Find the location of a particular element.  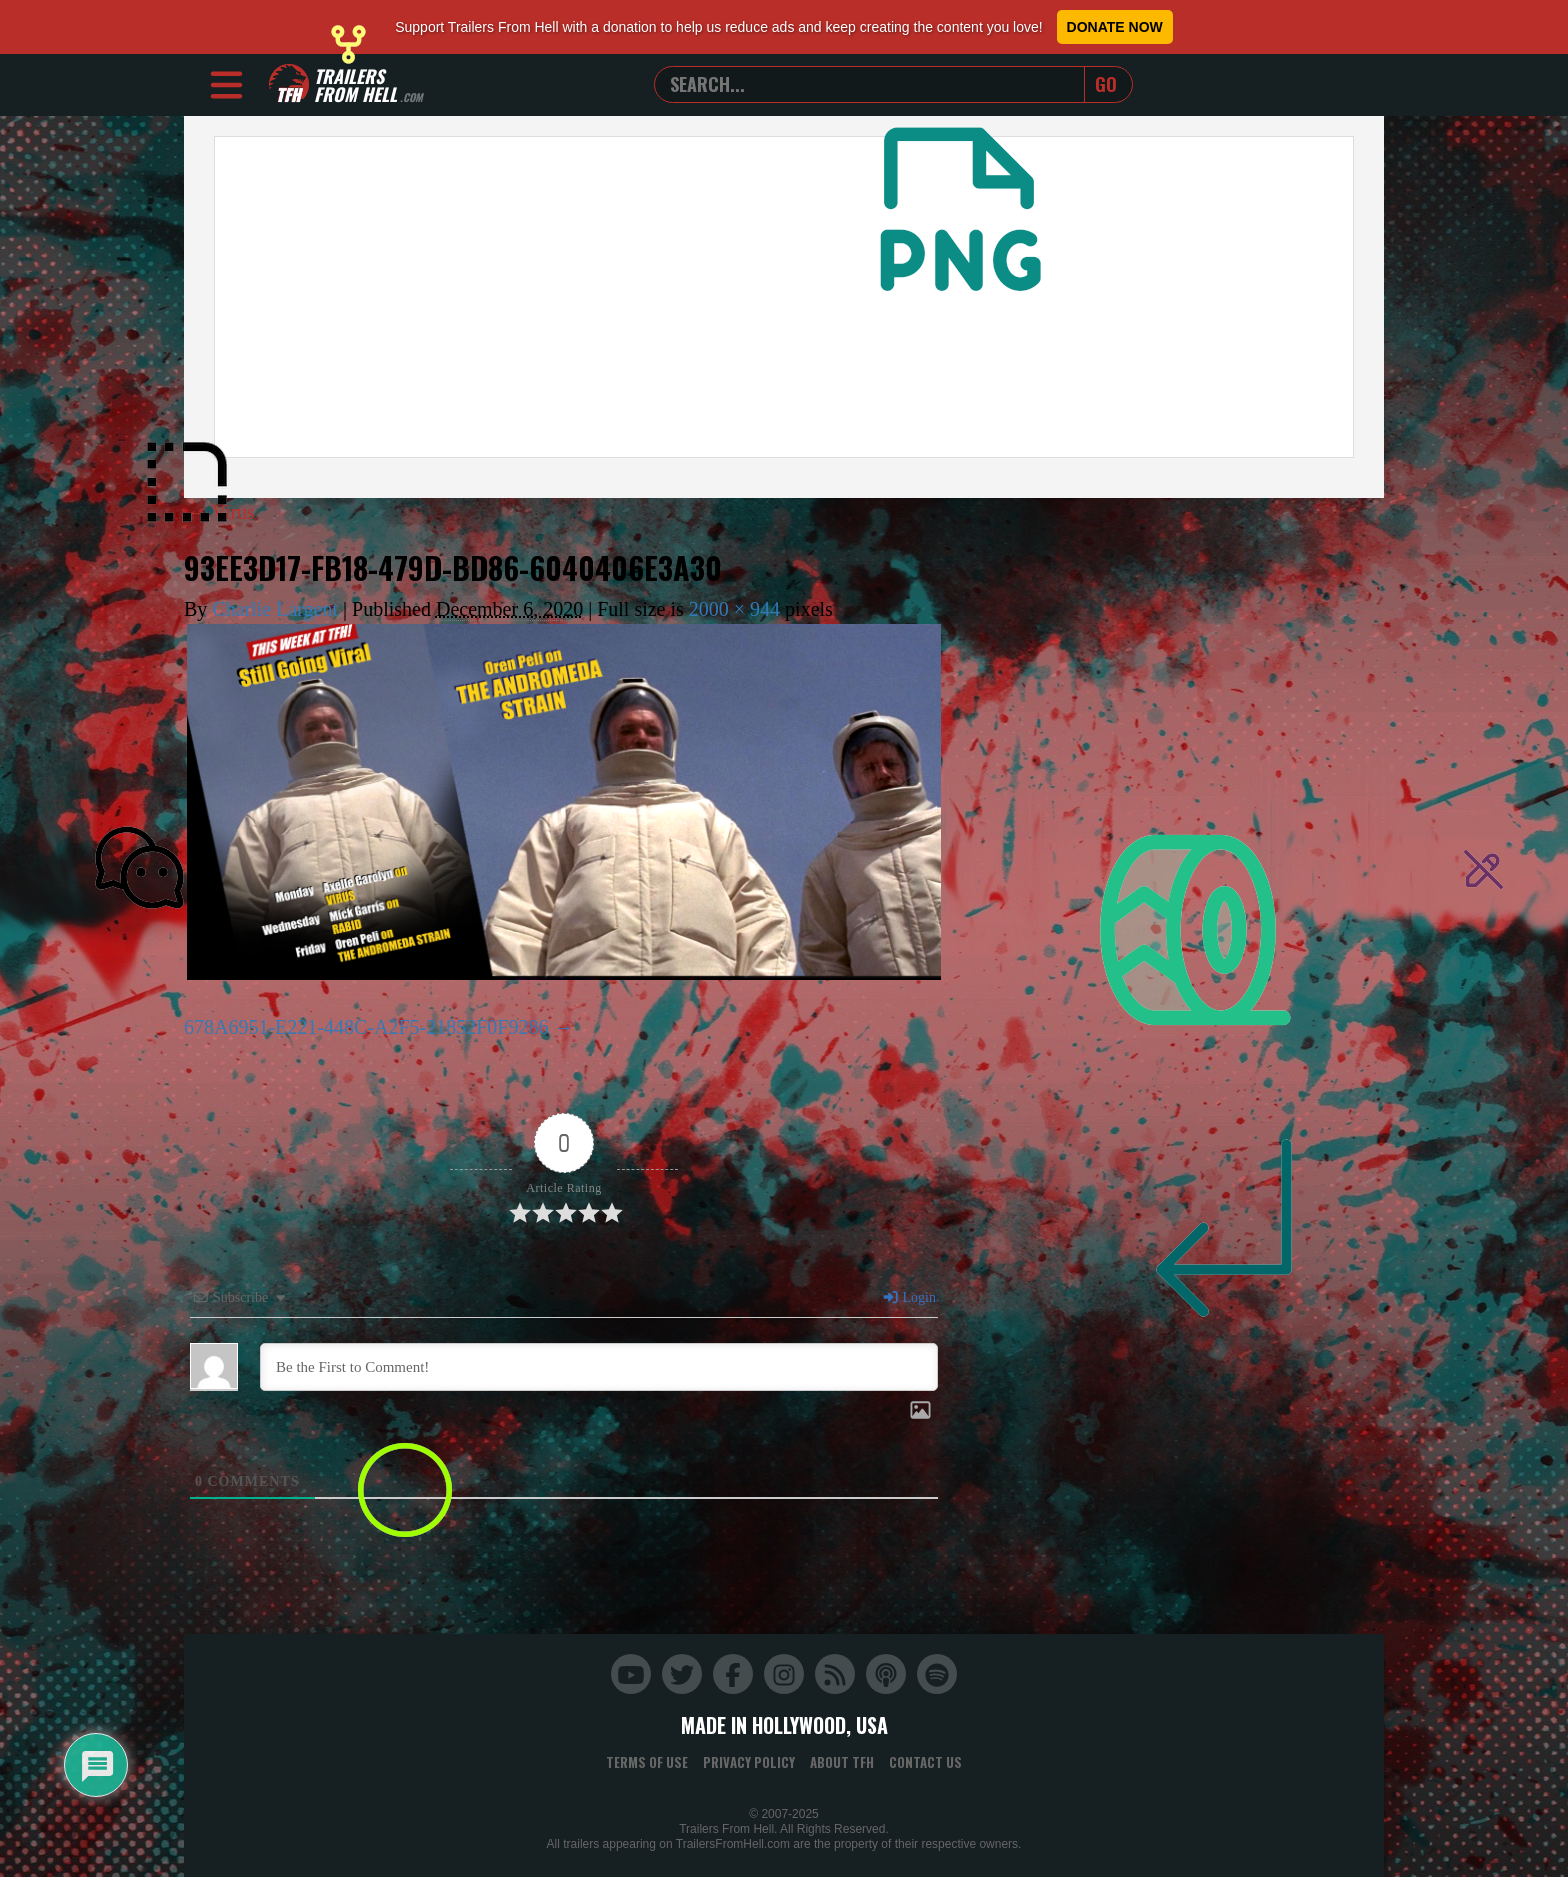

access tire pressure or vehicle tire information is located at coordinates (1188, 930).